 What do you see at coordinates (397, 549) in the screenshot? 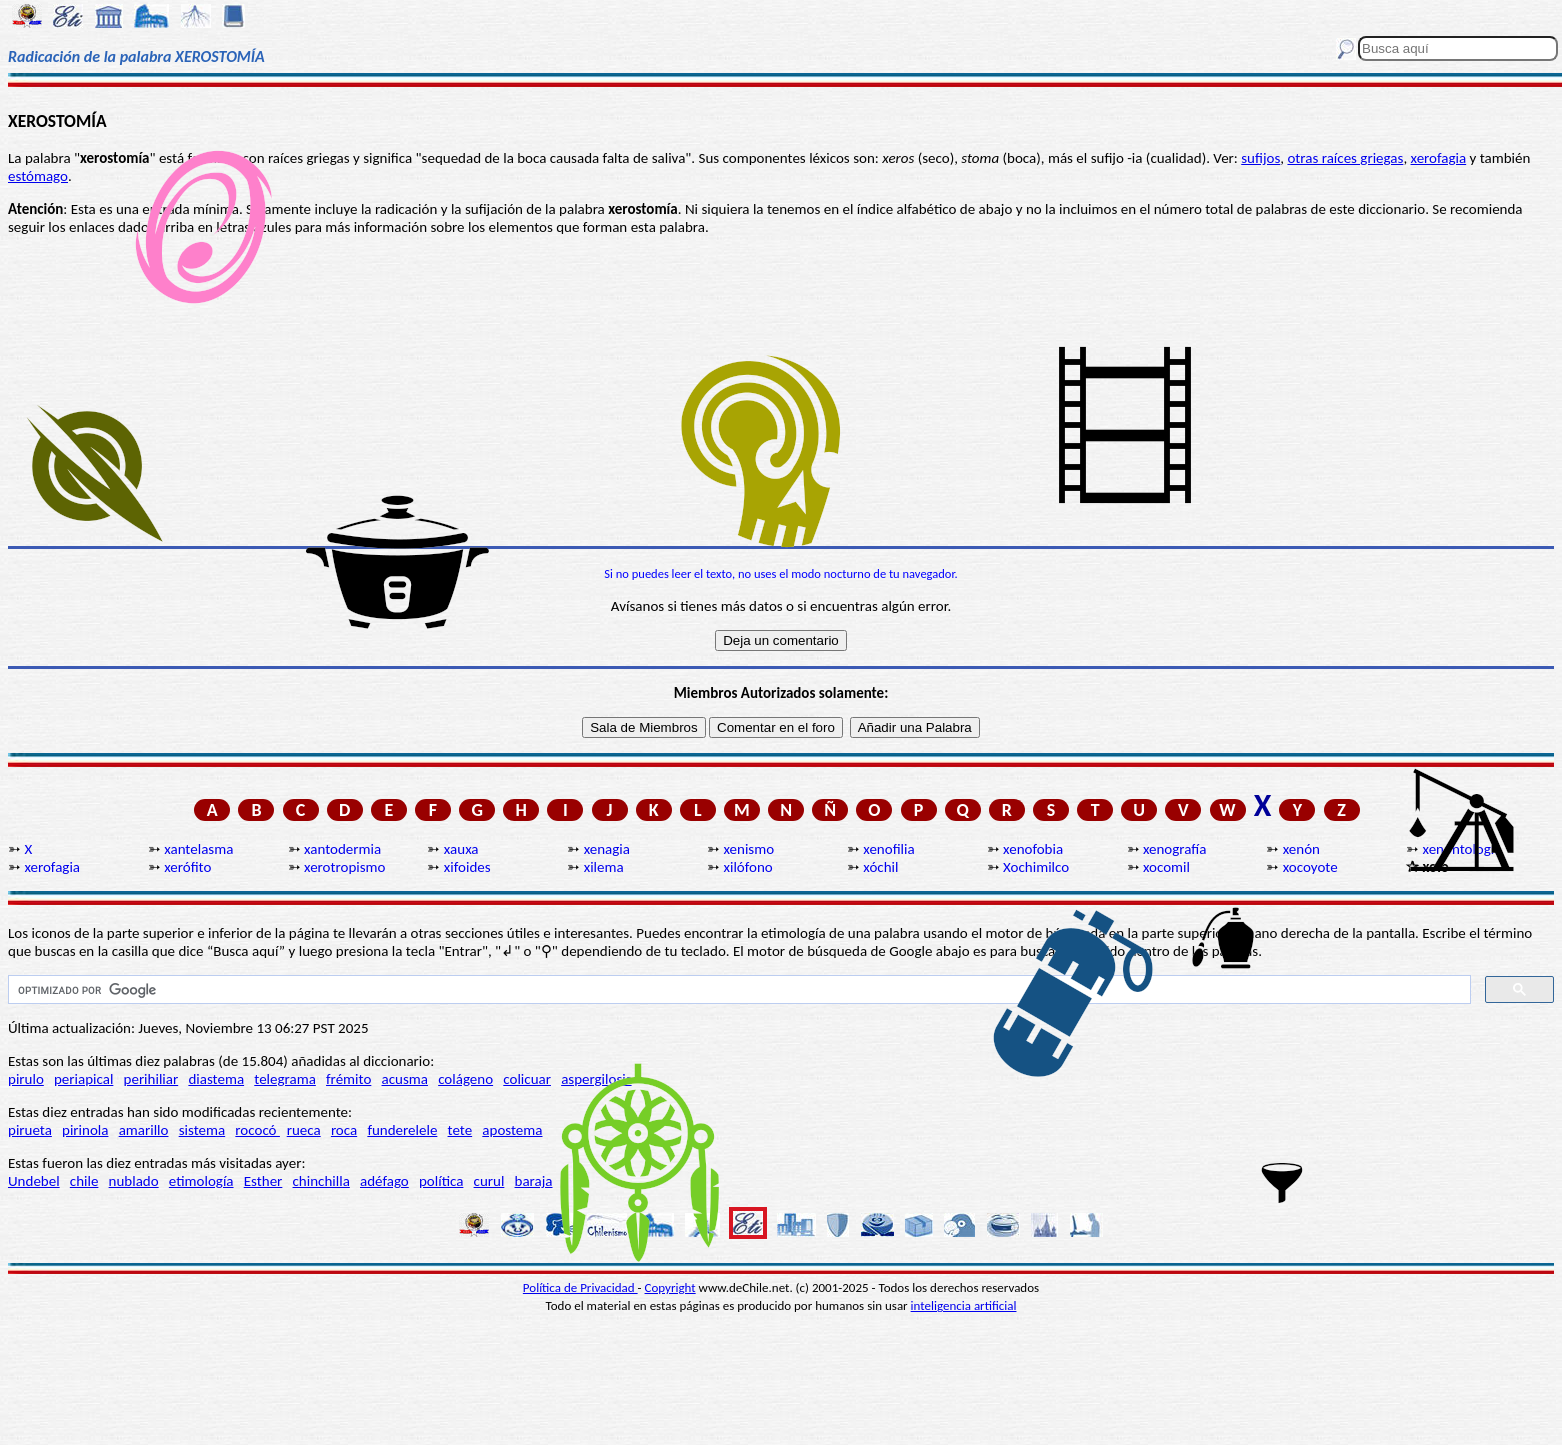
I see `access rice cooker settings or controls` at bounding box center [397, 549].